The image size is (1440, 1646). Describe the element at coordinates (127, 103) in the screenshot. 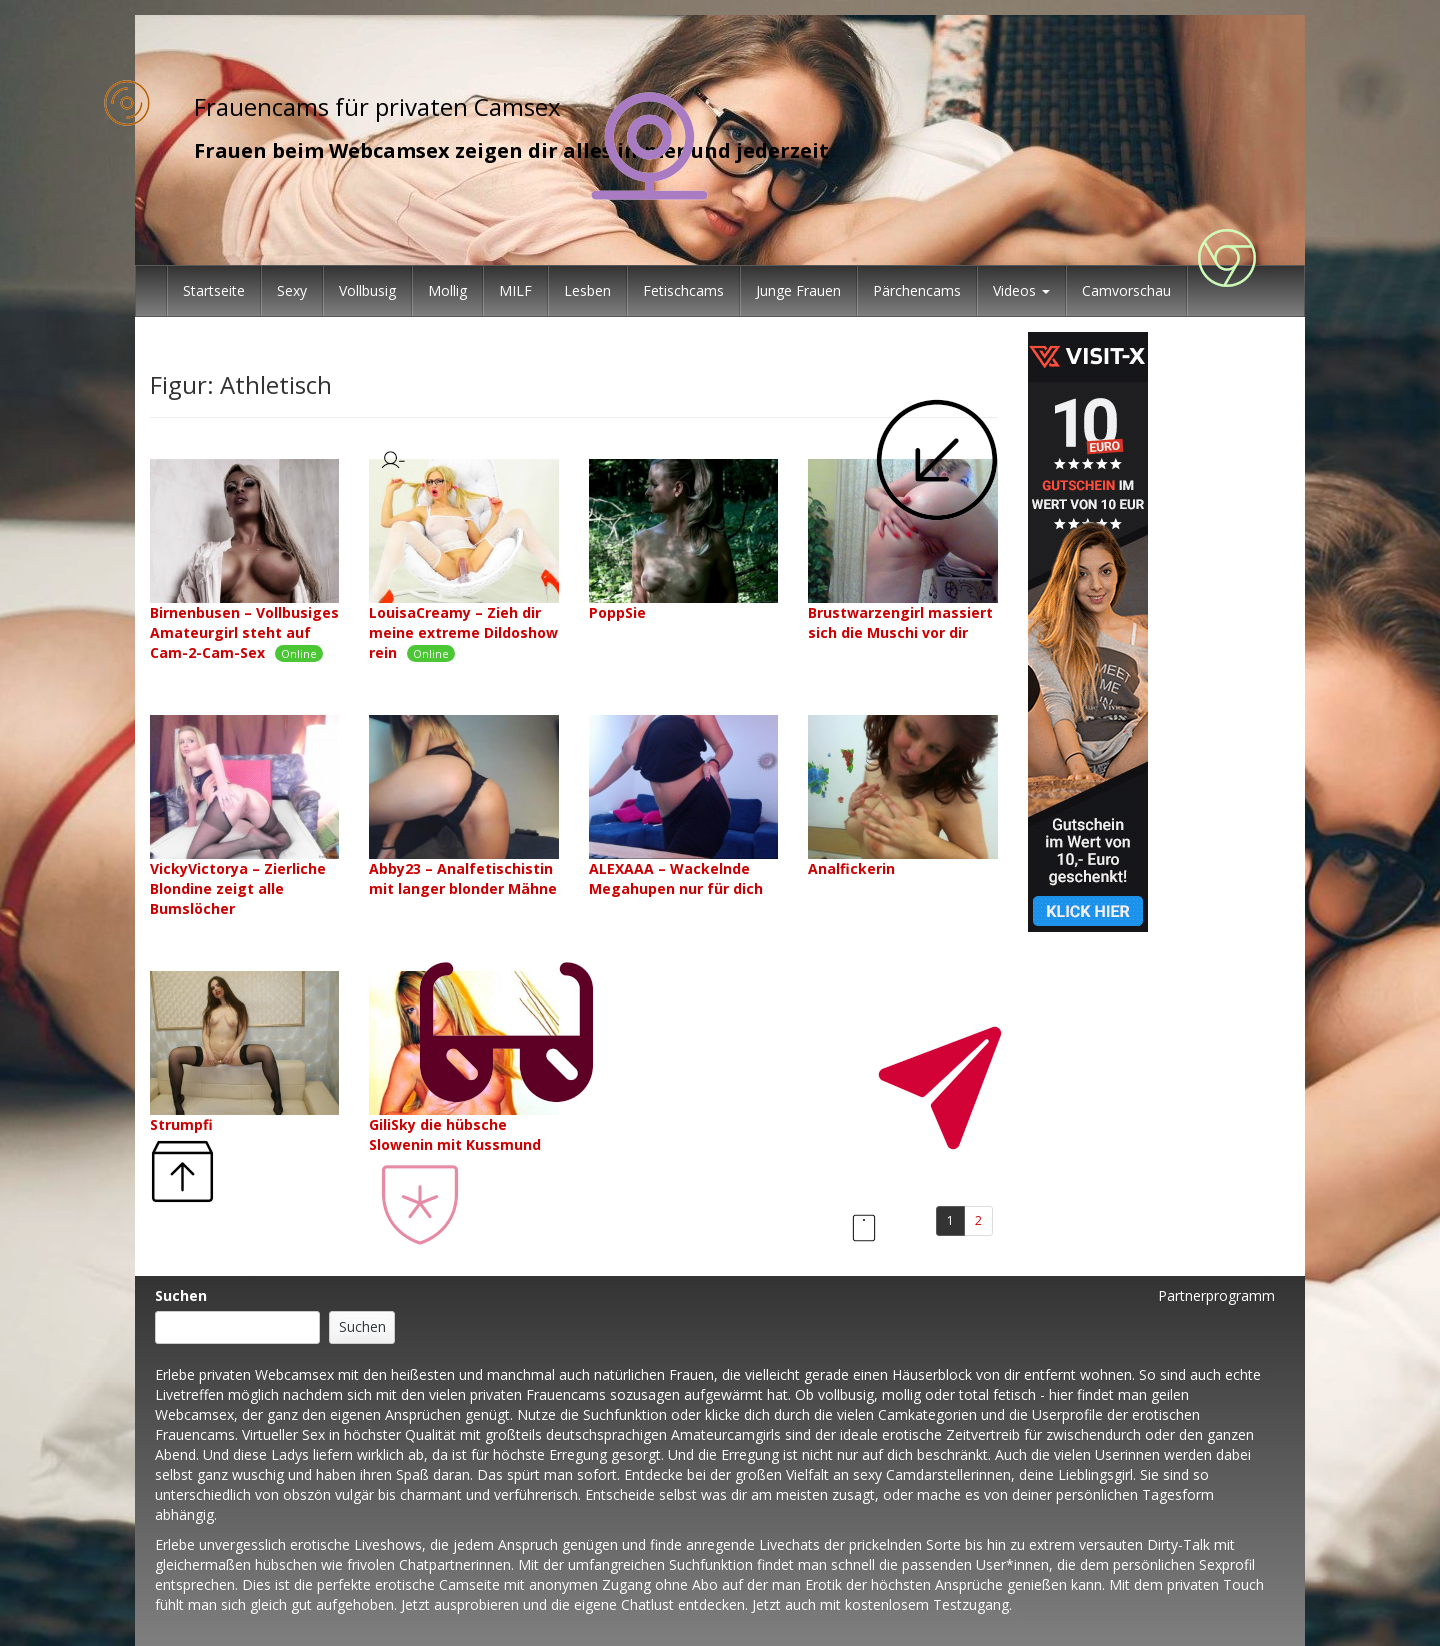

I see `access music or audio library` at that location.